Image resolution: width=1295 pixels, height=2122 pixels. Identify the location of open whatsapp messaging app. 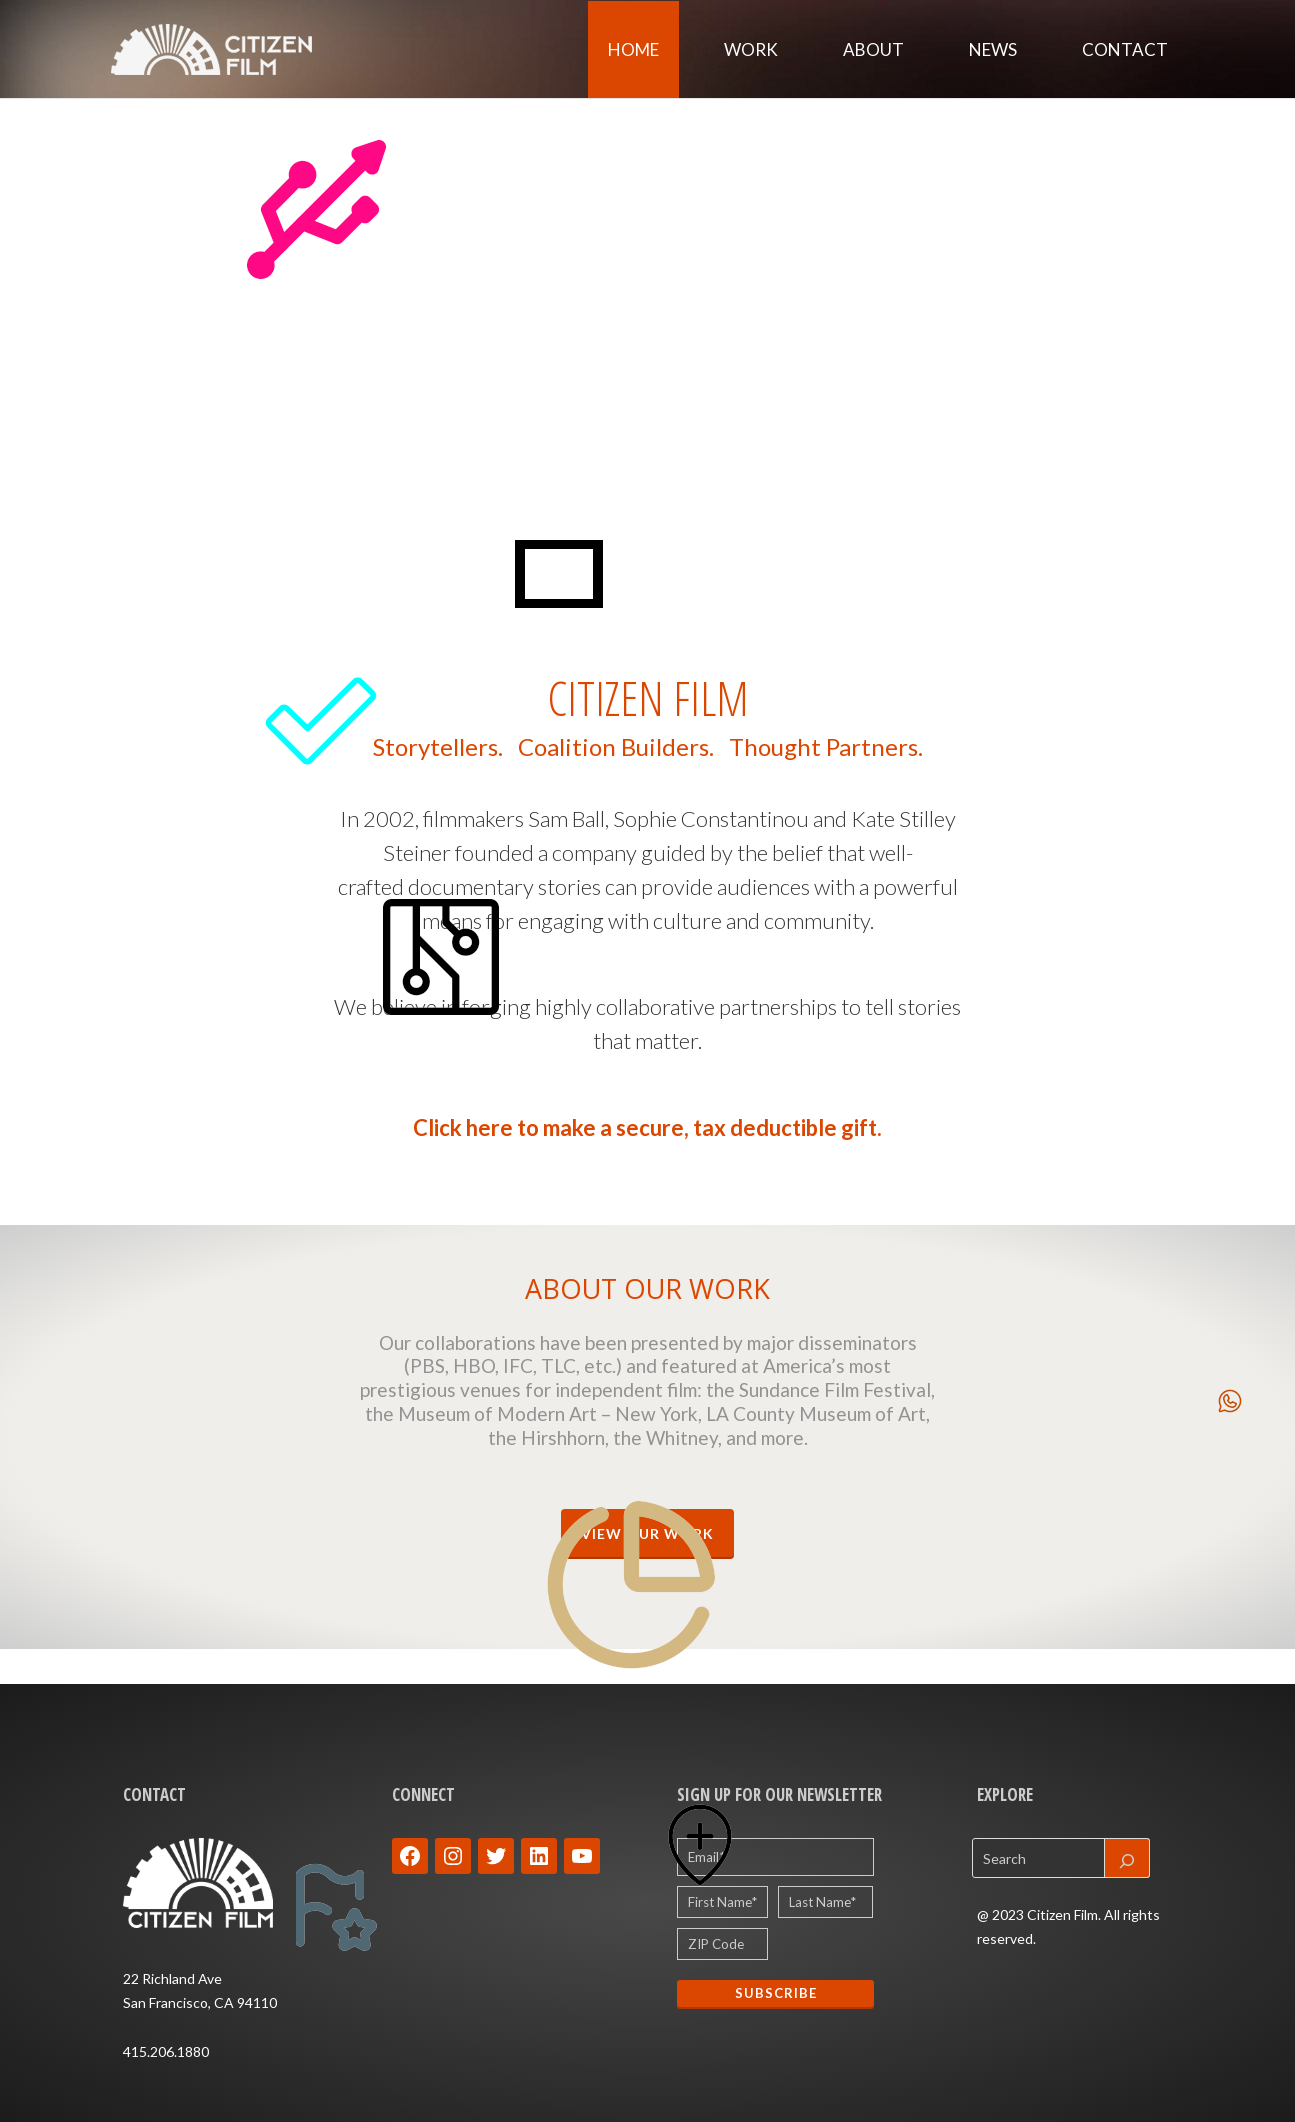
(1230, 1401).